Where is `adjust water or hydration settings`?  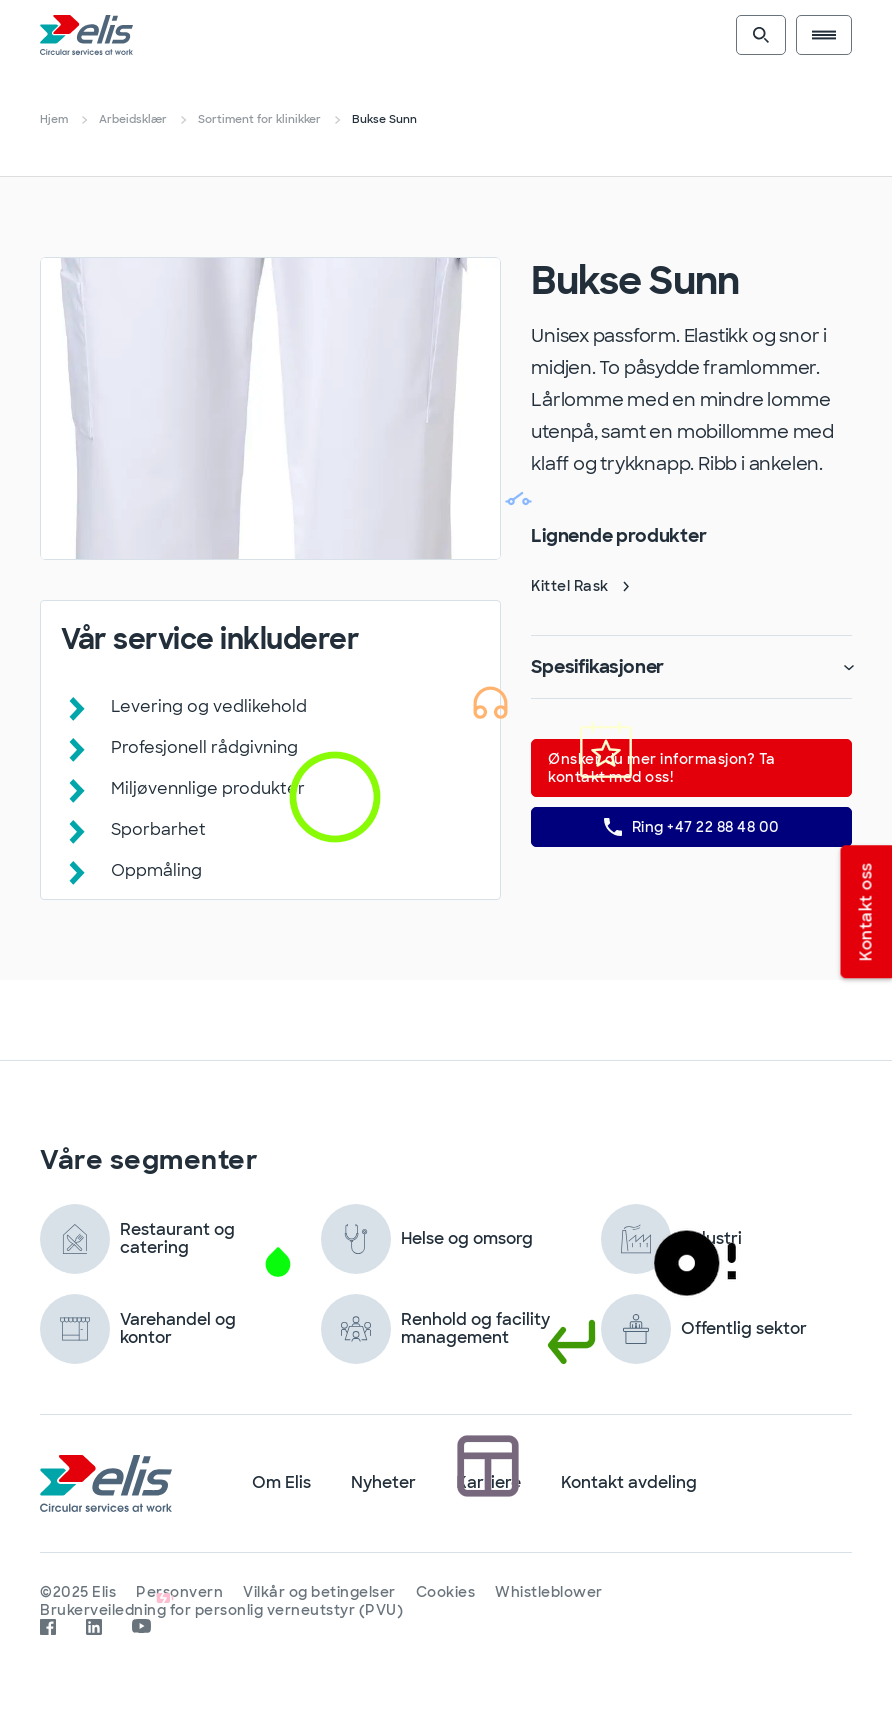 adjust water or hydration settings is located at coordinates (278, 1262).